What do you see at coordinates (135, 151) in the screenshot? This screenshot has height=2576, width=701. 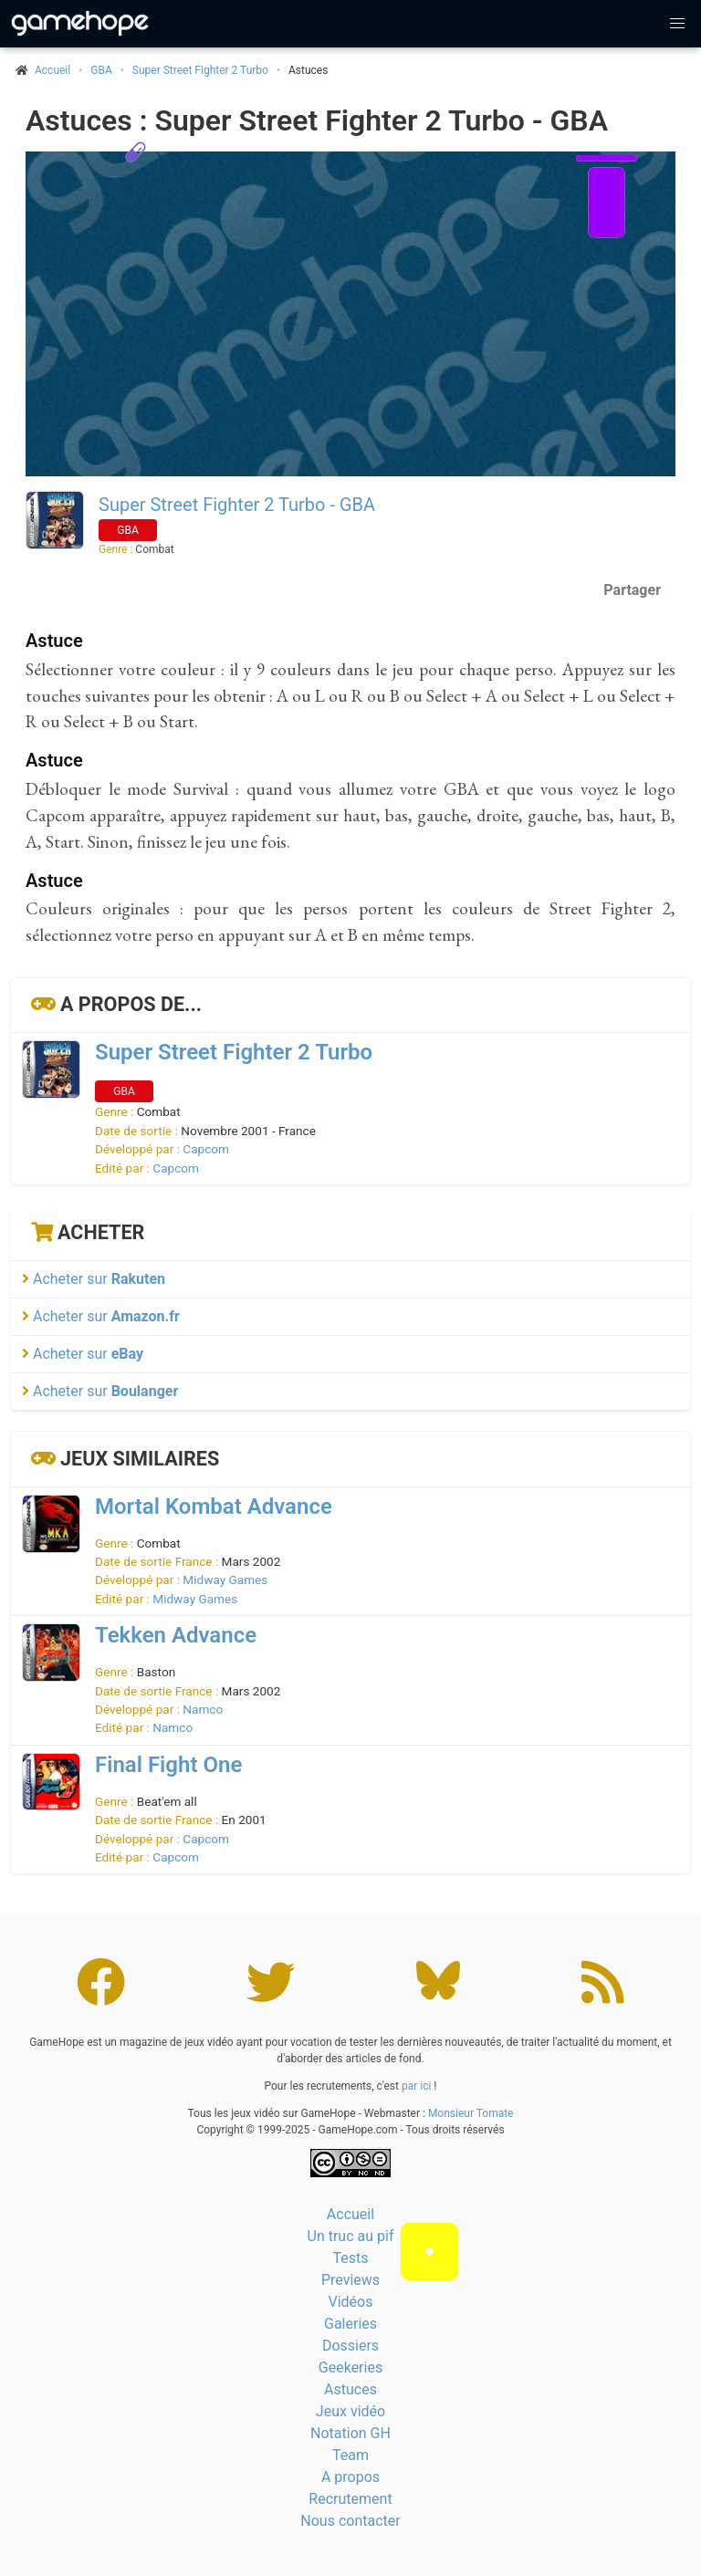 I see `access medication reminders or health features` at bounding box center [135, 151].